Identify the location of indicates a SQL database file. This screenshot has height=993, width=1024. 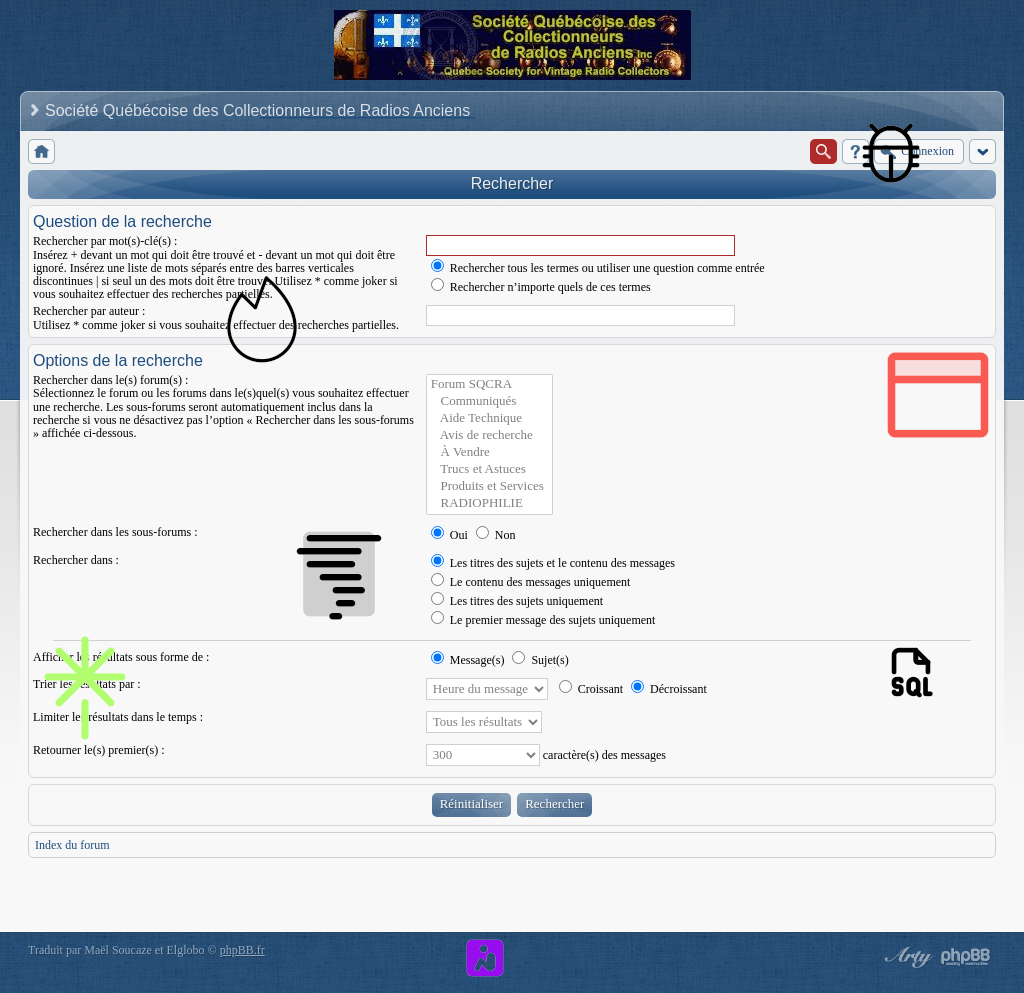
(911, 672).